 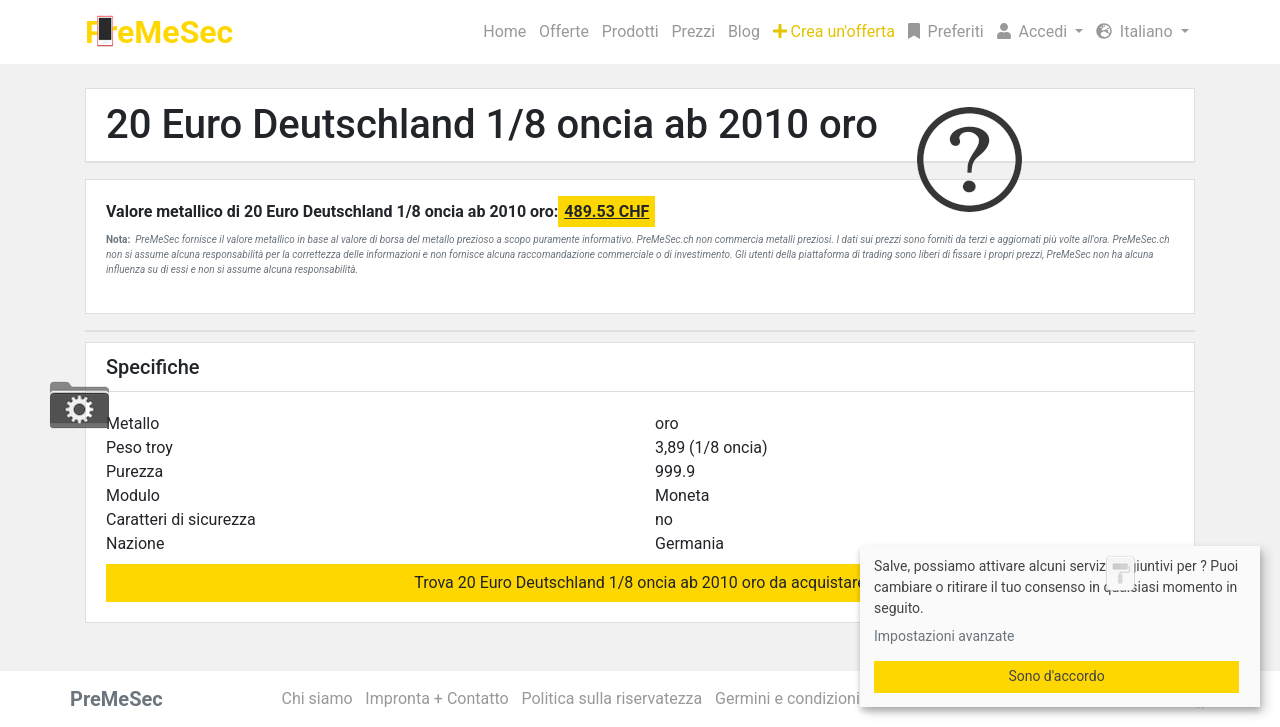 What do you see at coordinates (969, 159) in the screenshot?
I see `access help or support resources` at bounding box center [969, 159].